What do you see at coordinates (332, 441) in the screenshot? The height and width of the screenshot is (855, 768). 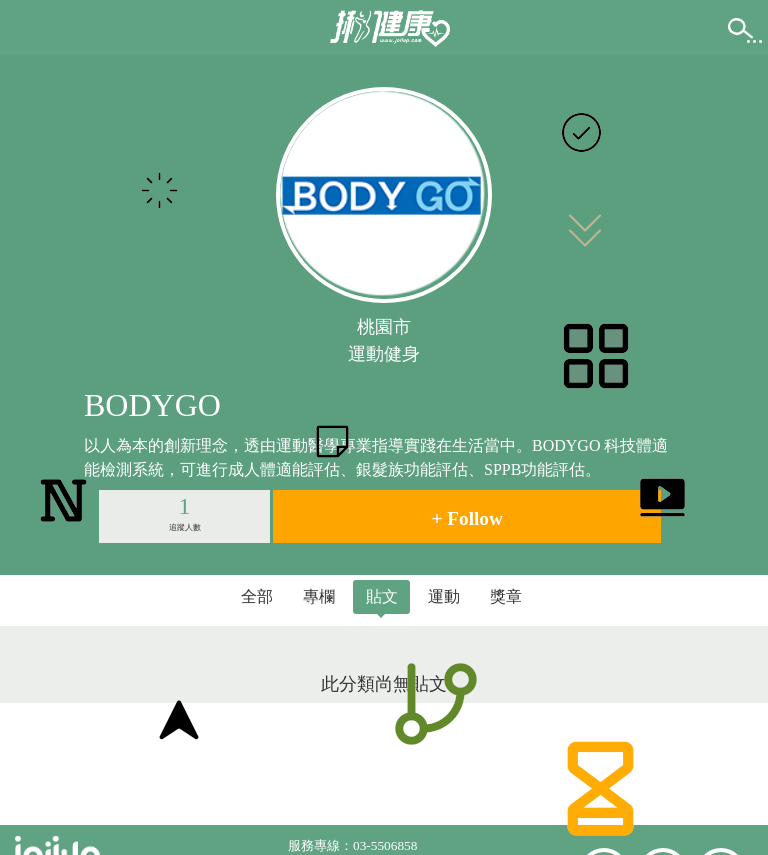 I see `create a new note` at bounding box center [332, 441].